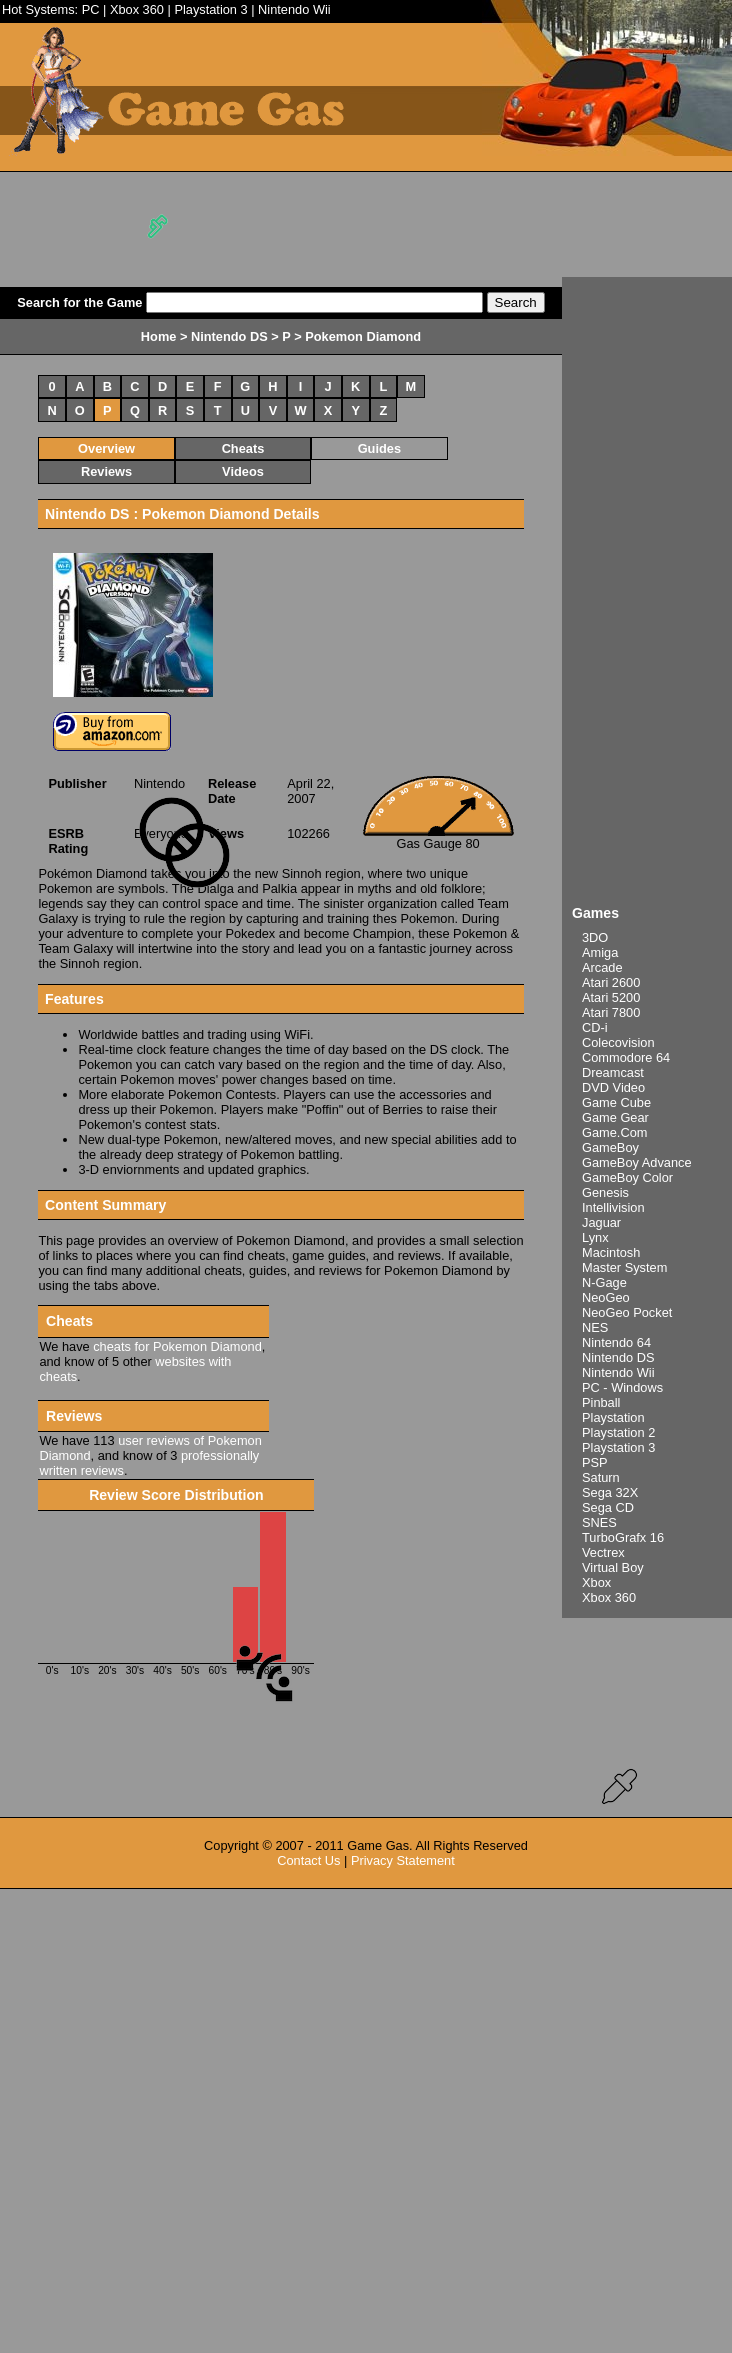  Describe the element at coordinates (184, 842) in the screenshot. I see `apply intersection operation to selected shapes` at that location.